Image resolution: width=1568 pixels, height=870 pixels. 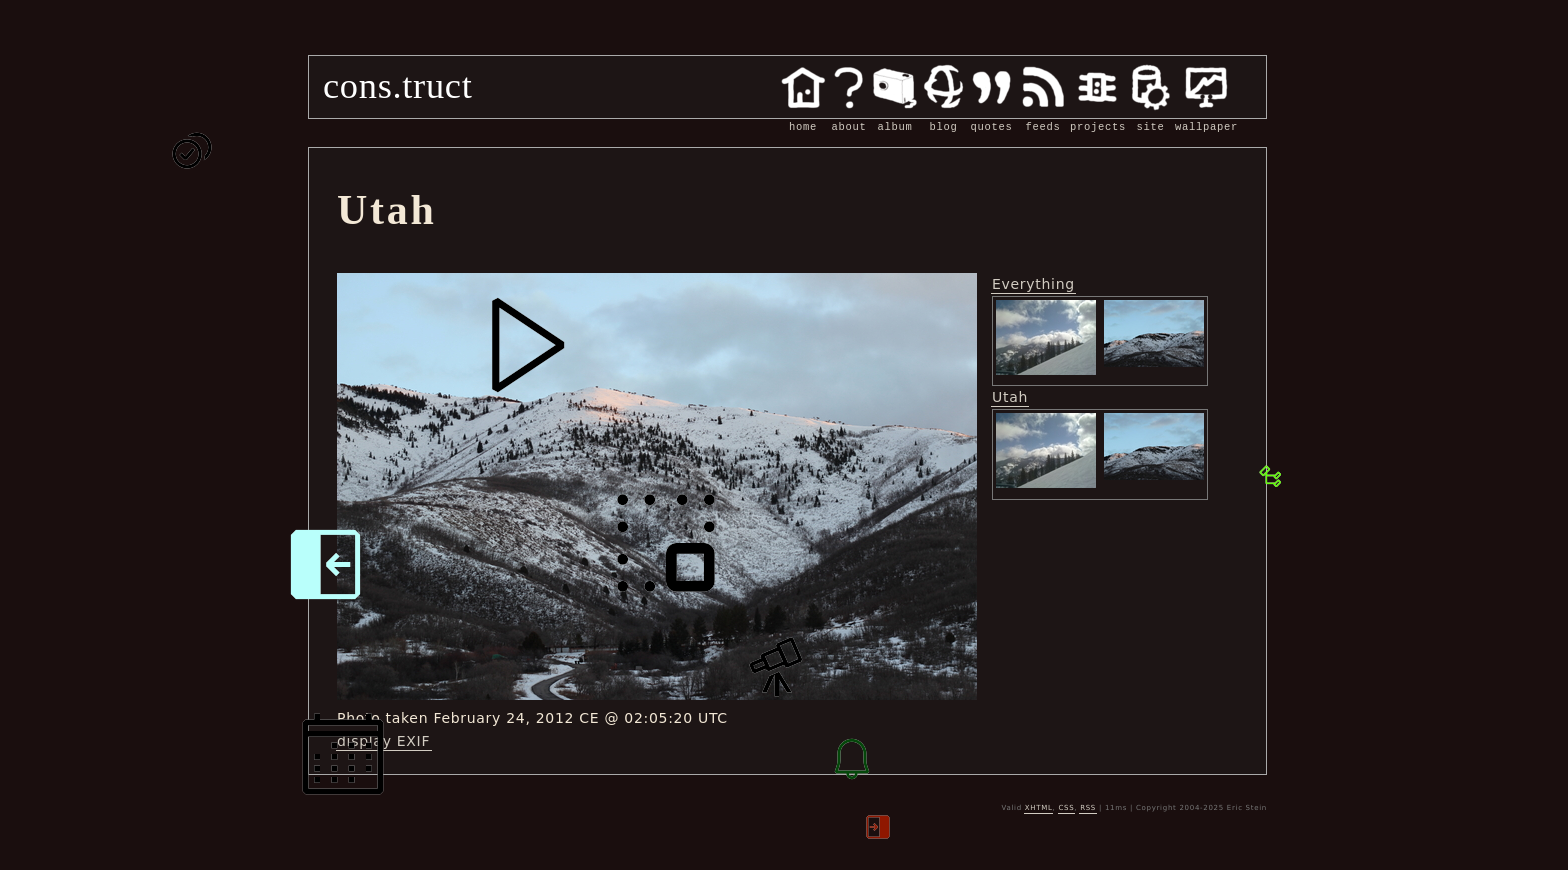 I want to click on view notifications, so click(x=852, y=759).